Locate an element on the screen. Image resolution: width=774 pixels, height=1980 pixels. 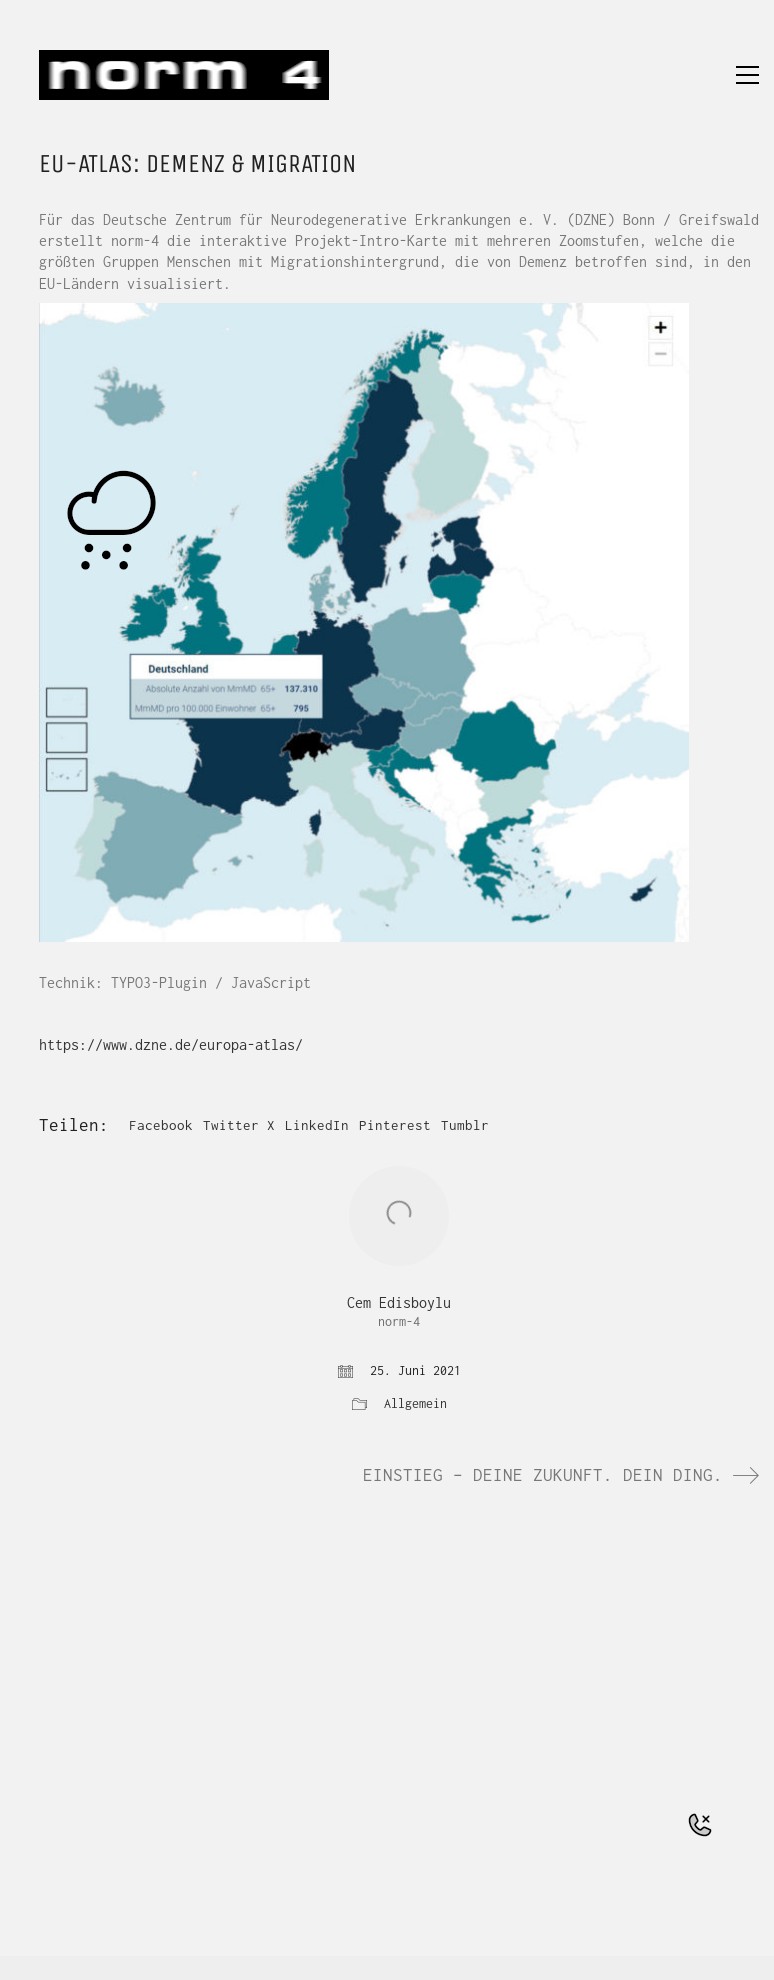
indicates snowy weather conditions is located at coordinates (111, 518).